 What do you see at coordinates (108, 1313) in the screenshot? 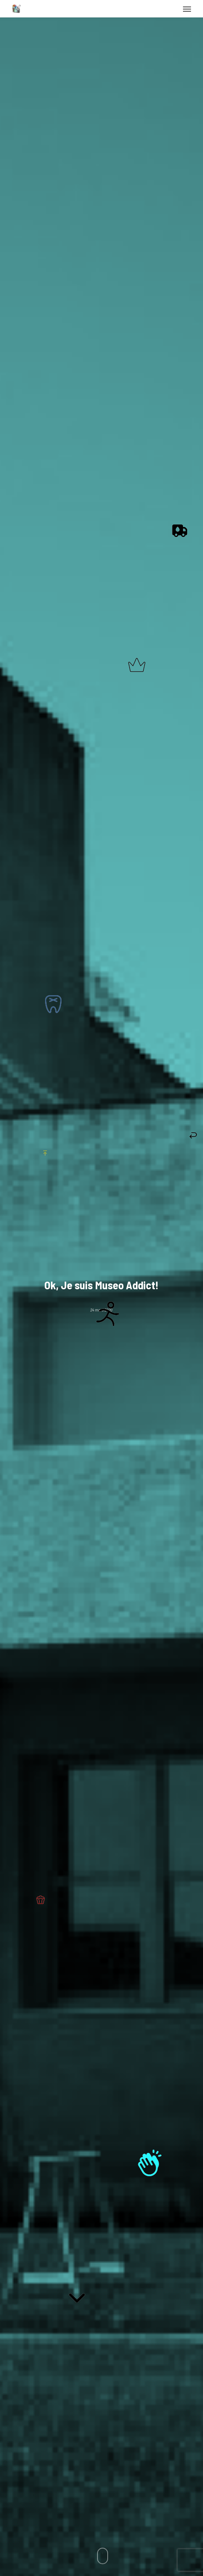
I see `start a run or workout activity` at bounding box center [108, 1313].